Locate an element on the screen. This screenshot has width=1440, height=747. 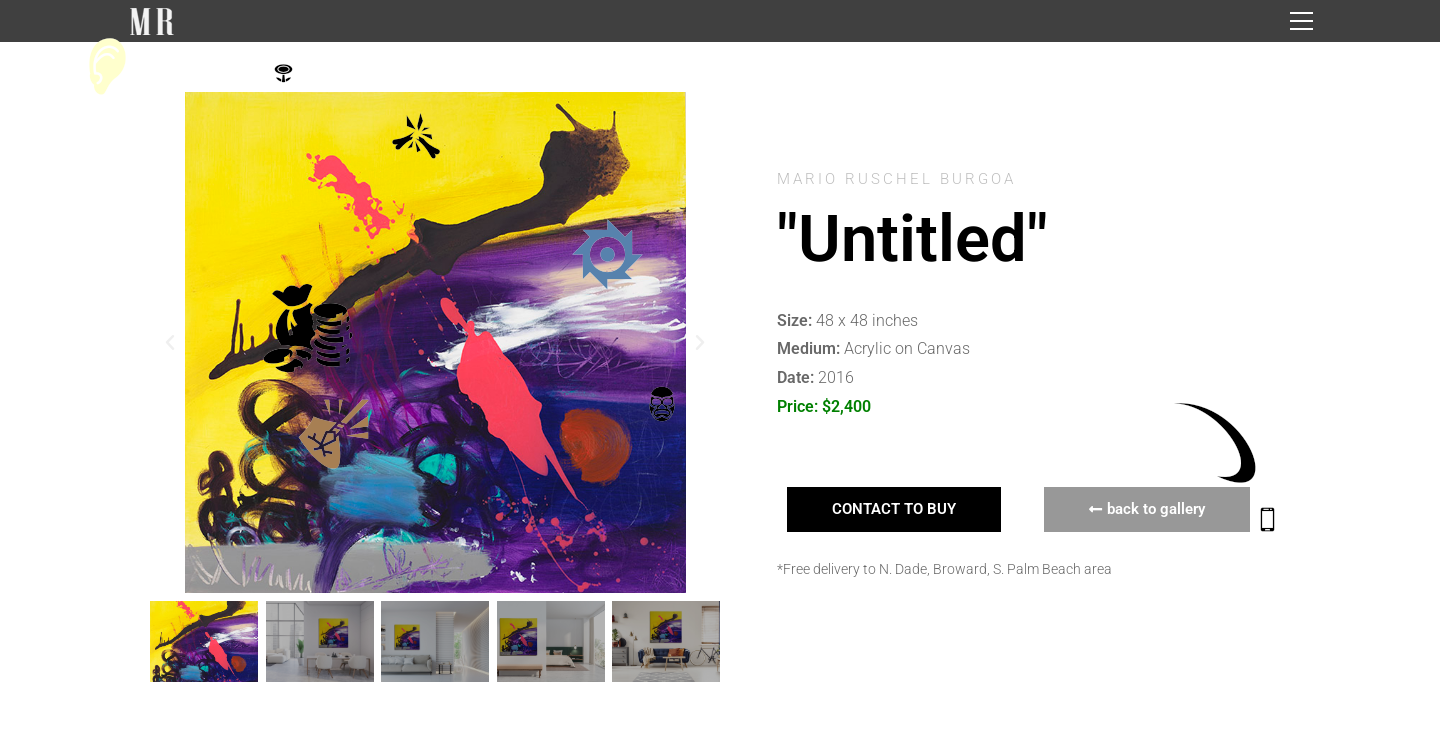
indicates mobile device or smartphone compatibility is located at coordinates (1267, 519).